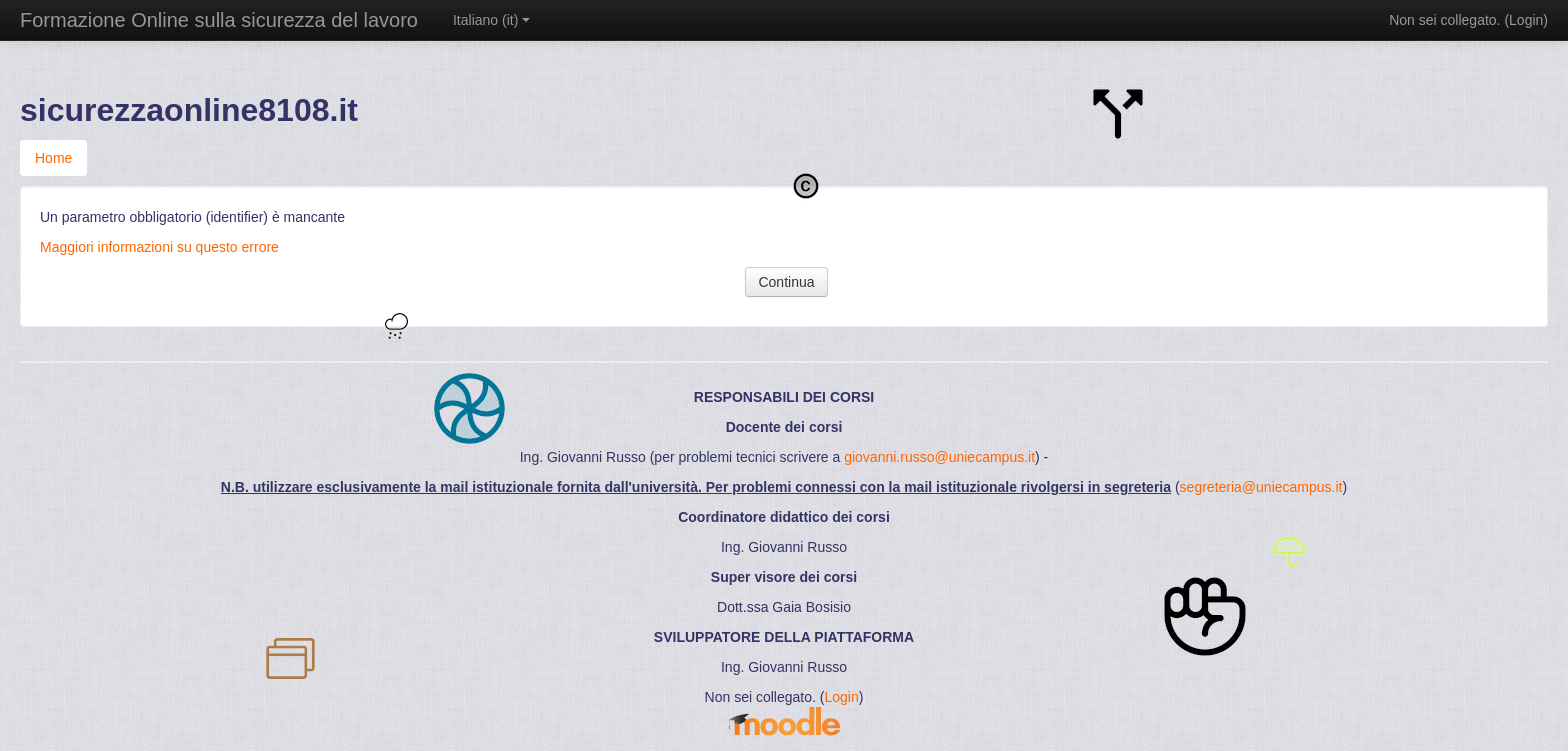  I want to click on loading content in progress, so click(469, 408).